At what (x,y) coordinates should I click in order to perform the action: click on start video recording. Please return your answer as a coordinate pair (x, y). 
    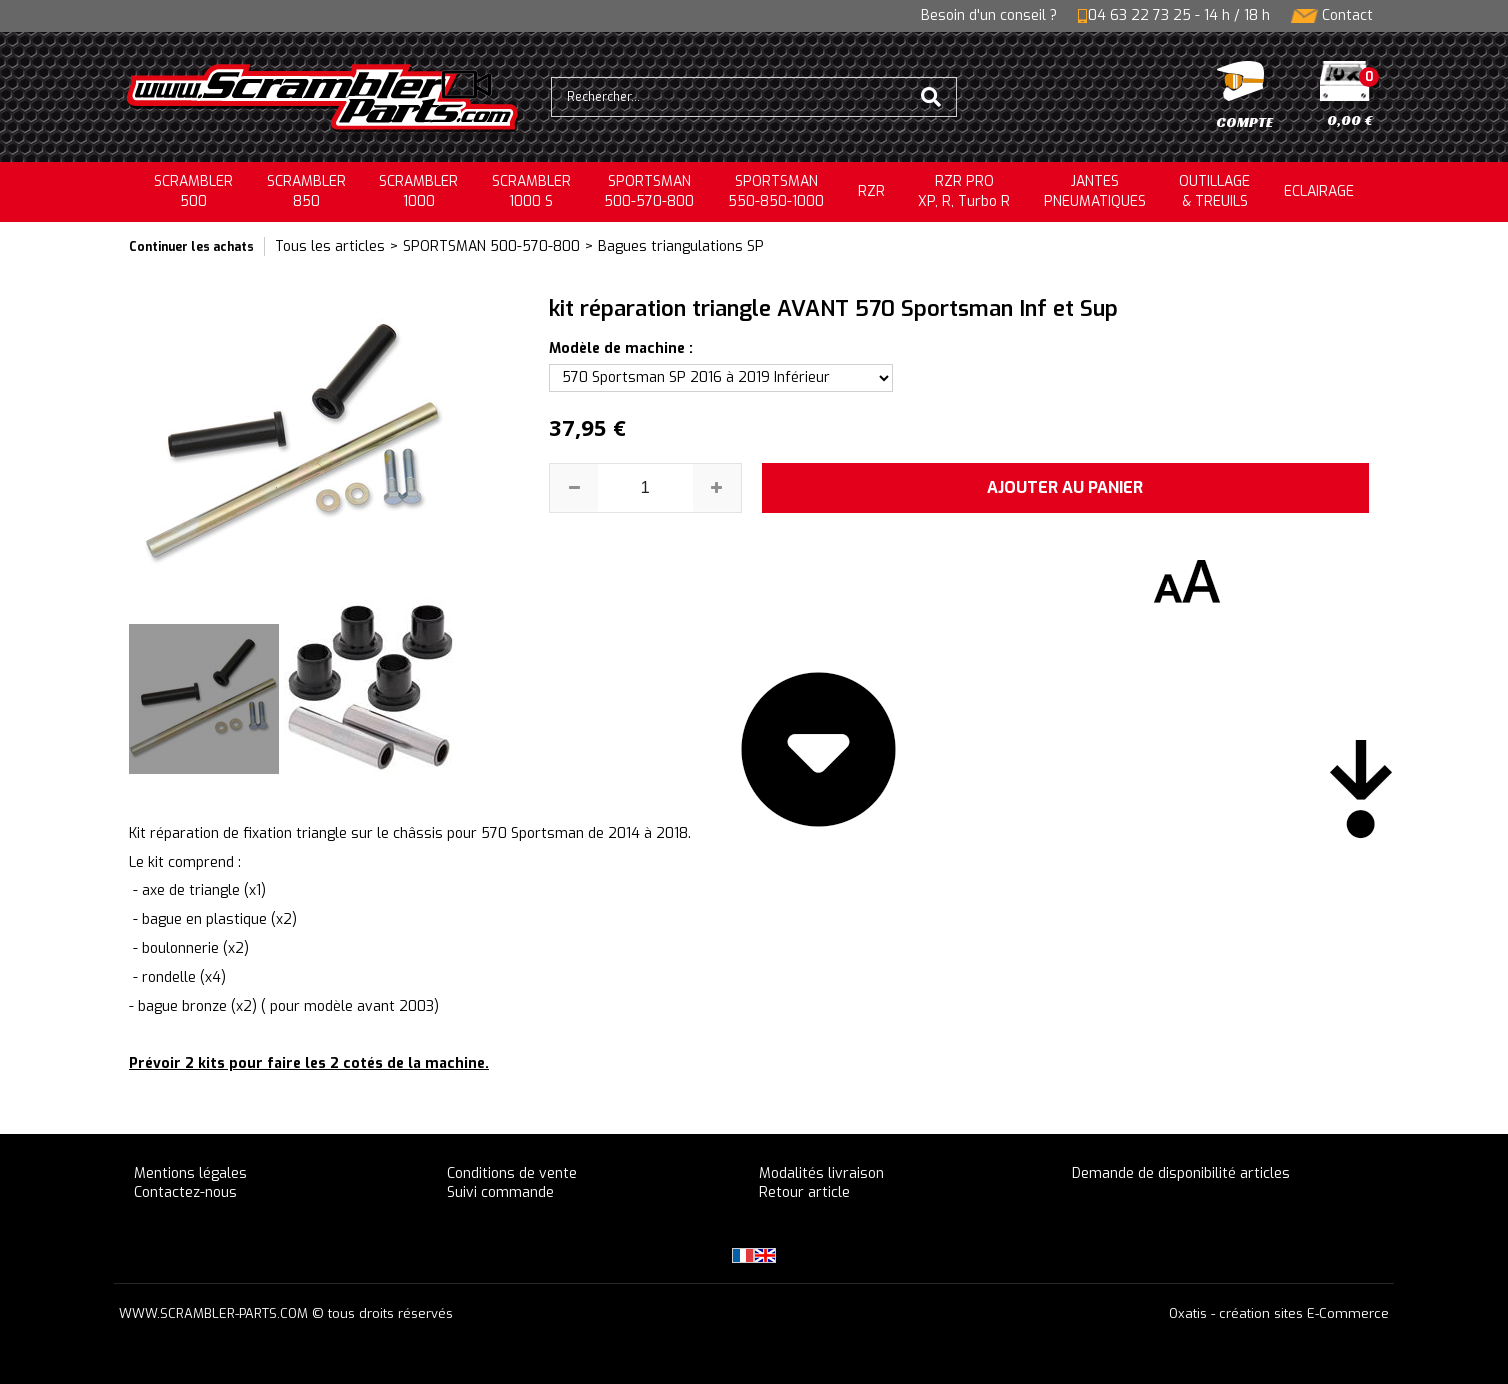
    Looking at the image, I should click on (466, 84).